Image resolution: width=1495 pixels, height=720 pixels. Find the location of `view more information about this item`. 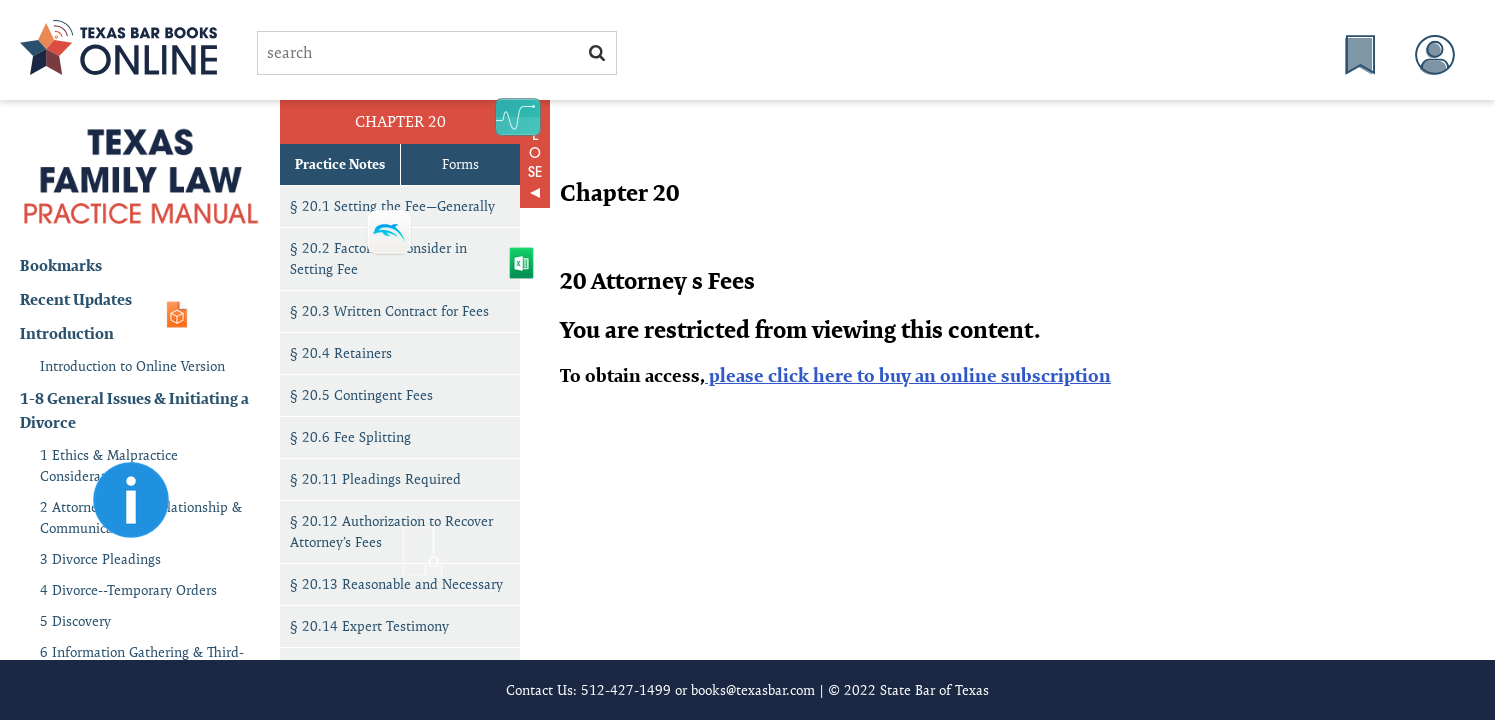

view more information about this item is located at coordinates (131, 500).